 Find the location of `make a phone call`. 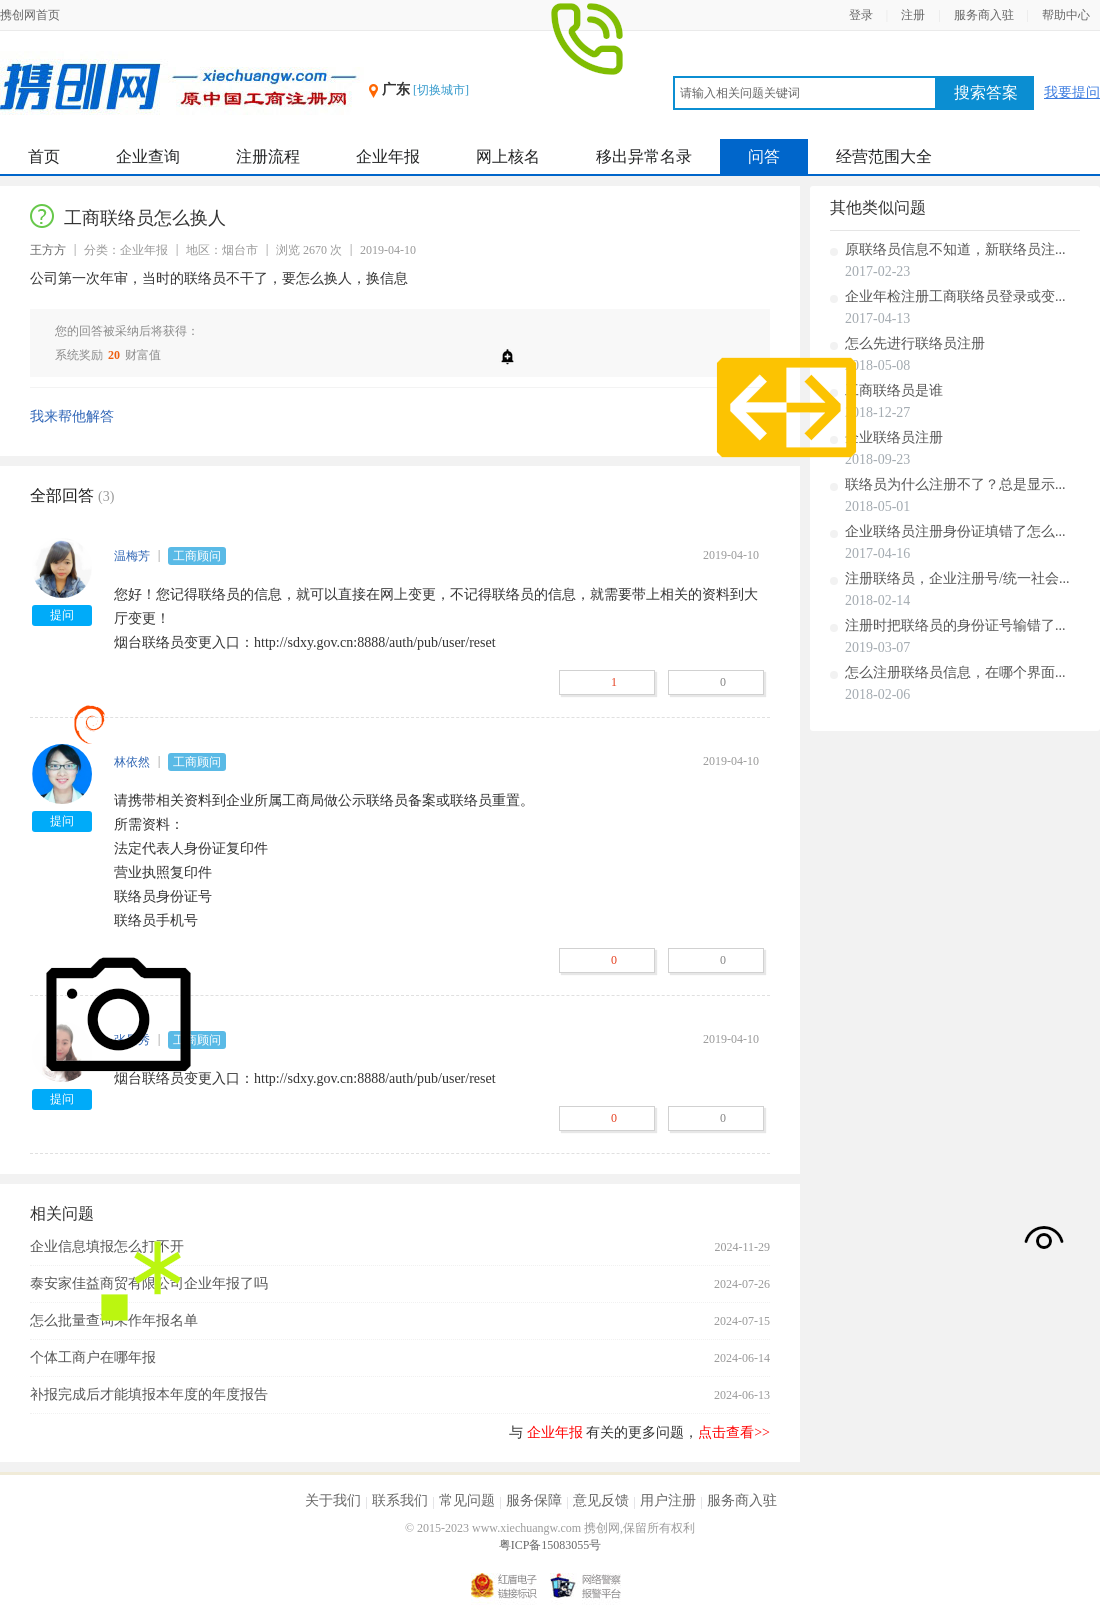

make a phone call is located at coordinates (587, 39).